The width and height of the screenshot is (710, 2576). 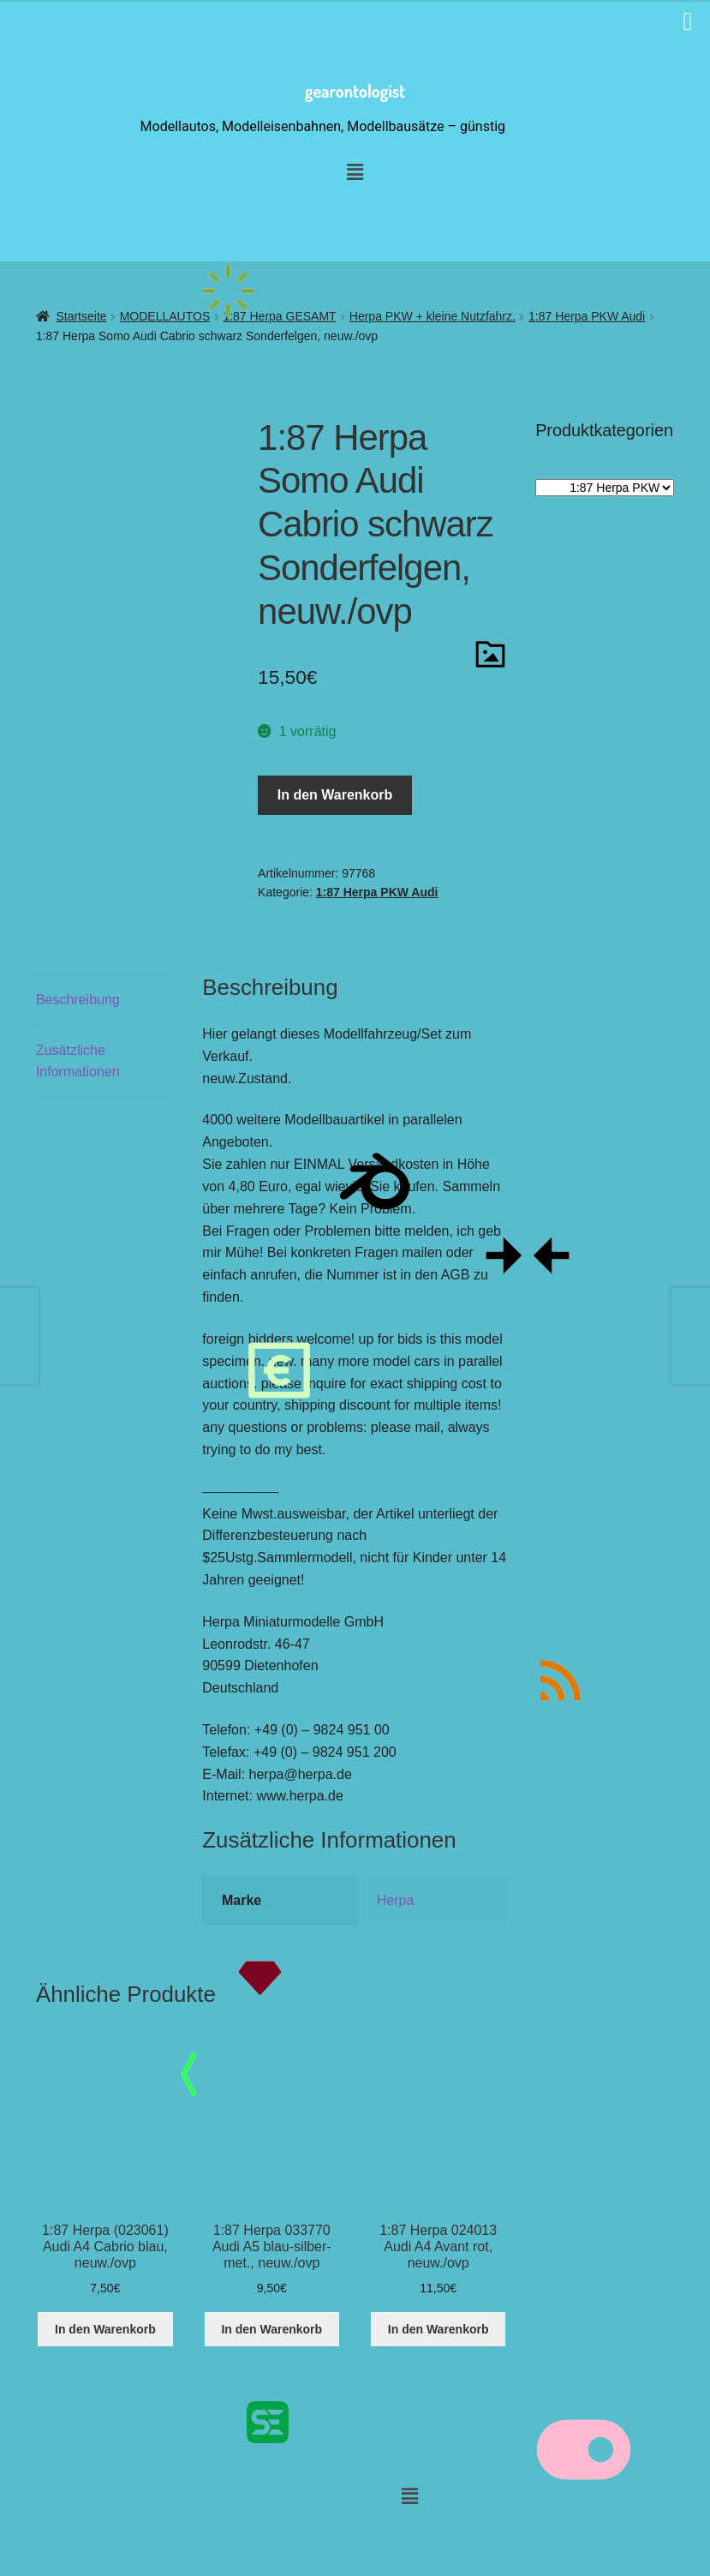 I want to click on open blender 3D modeling application, so click(x=374, y=1182).